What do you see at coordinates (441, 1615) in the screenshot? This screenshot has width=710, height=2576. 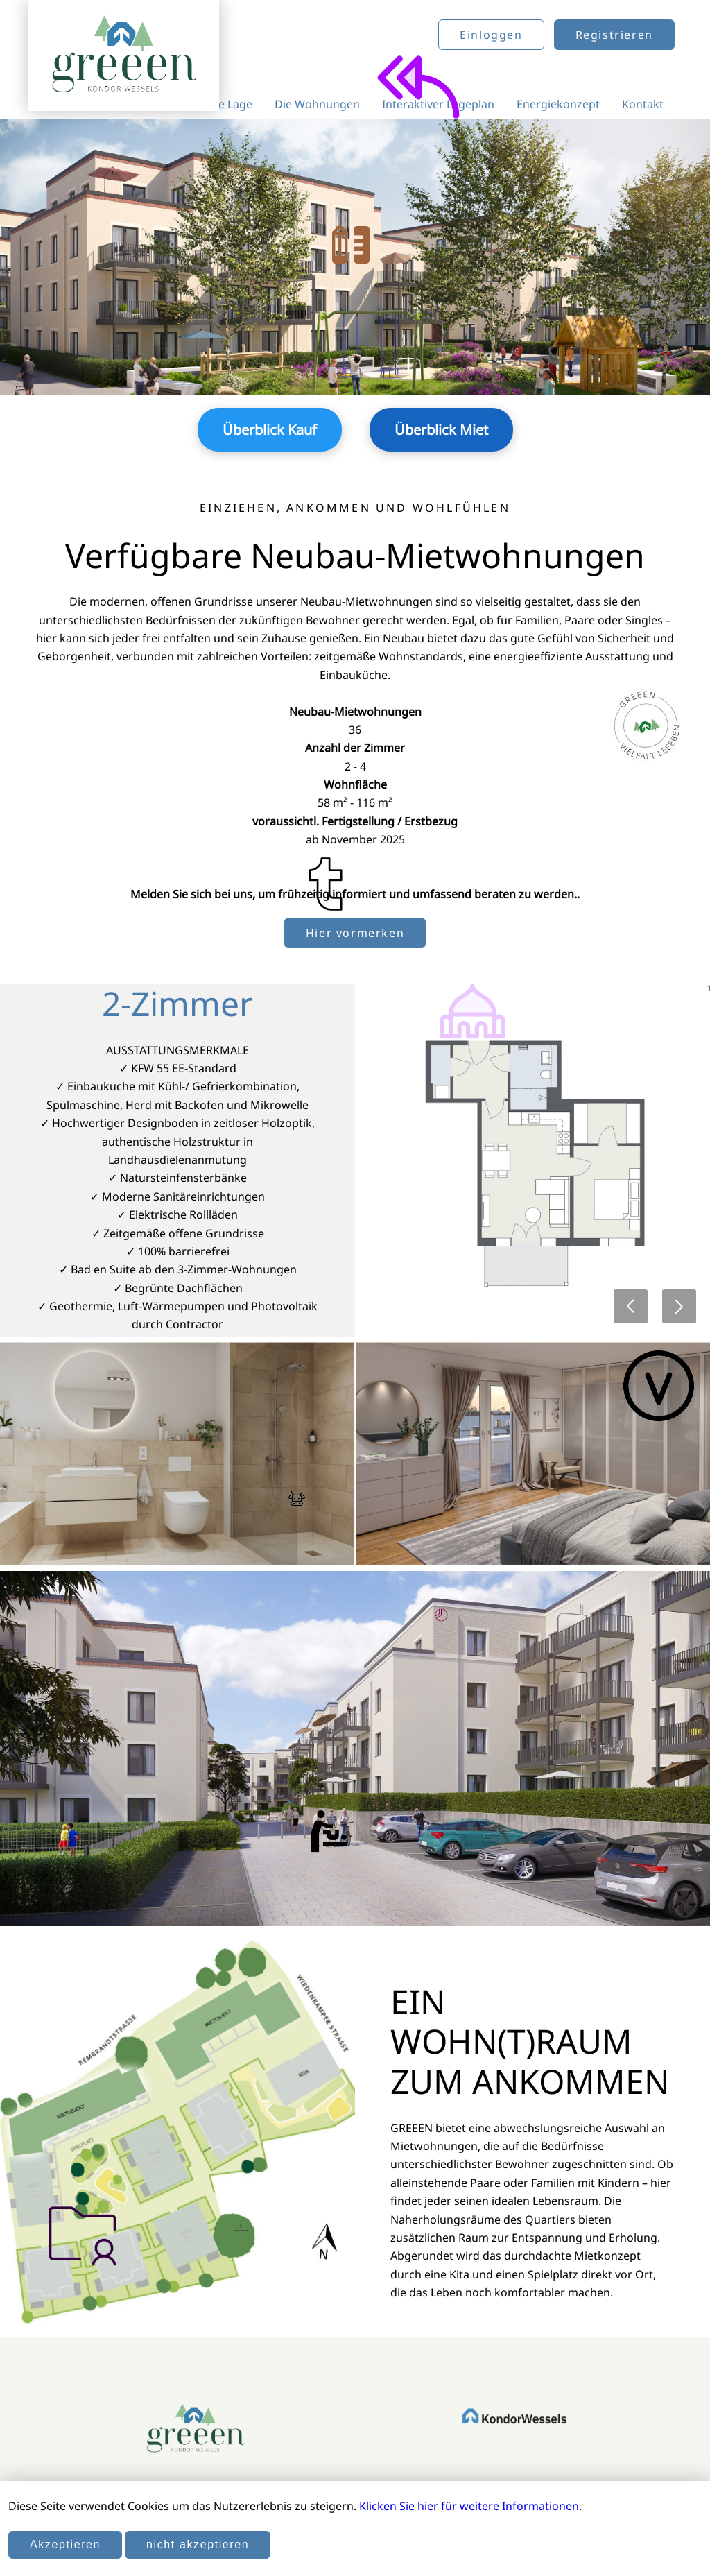 I see `view analytics or statistics breakdown` at bounding box center [441, 1615].